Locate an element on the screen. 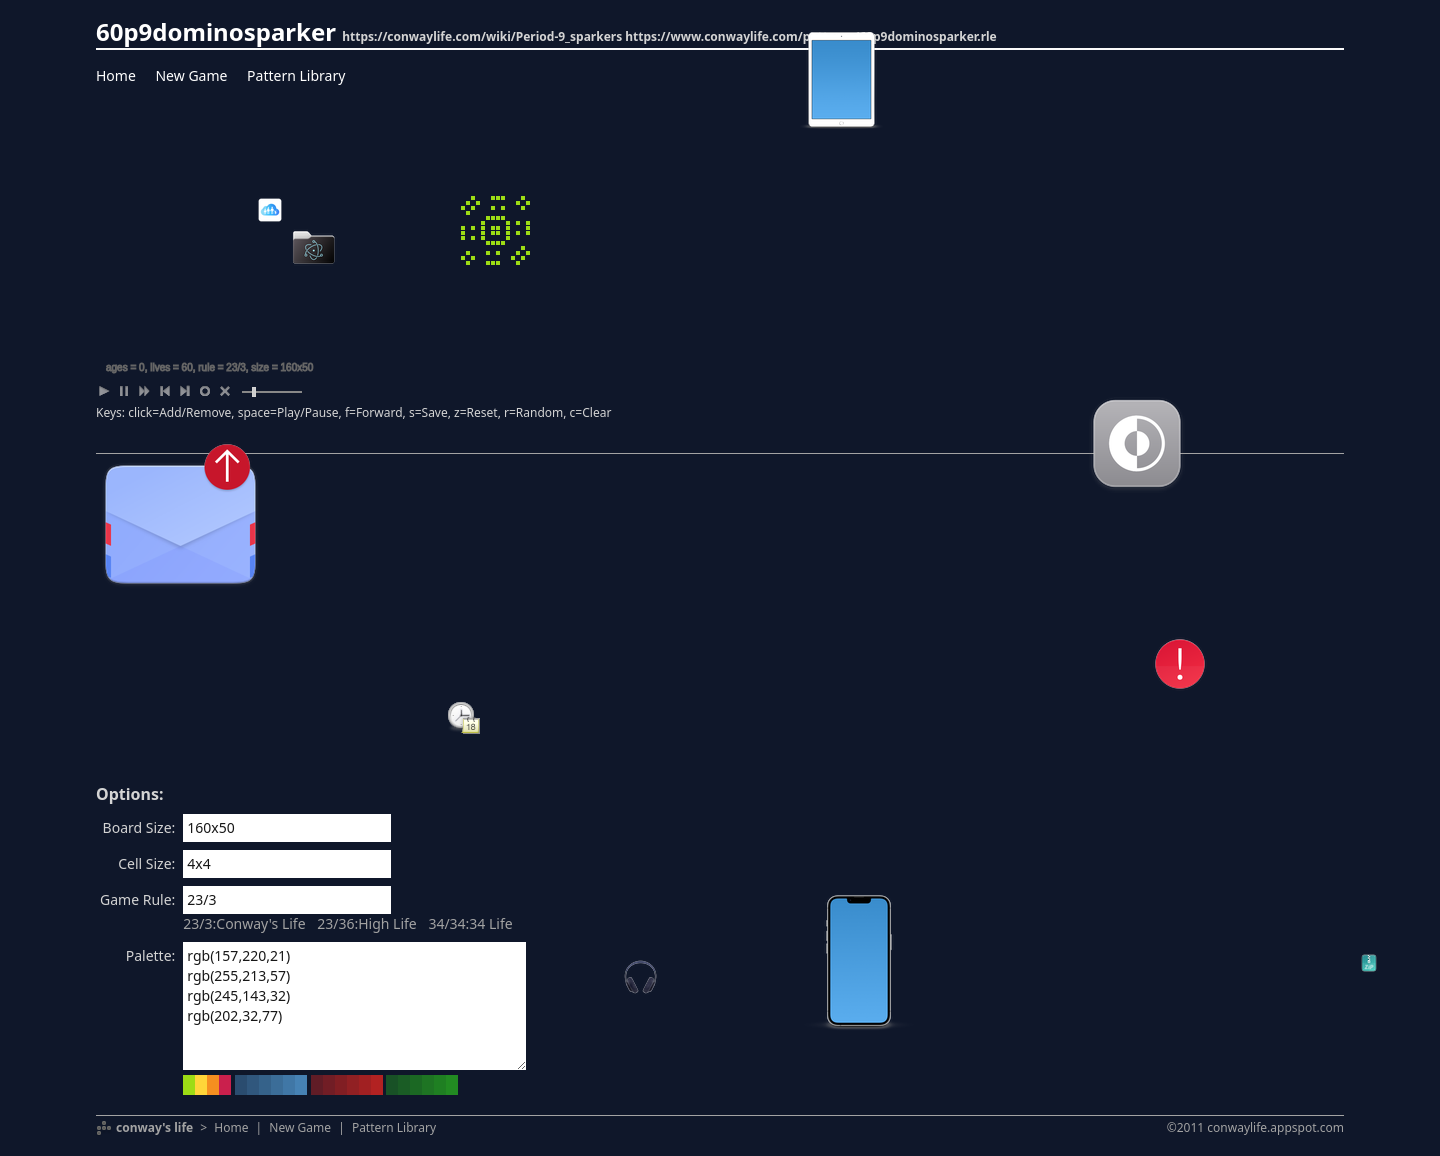 This screenshot has width=1440, height=1156. compressed zip archive file is located at coordinates (1369, 963).